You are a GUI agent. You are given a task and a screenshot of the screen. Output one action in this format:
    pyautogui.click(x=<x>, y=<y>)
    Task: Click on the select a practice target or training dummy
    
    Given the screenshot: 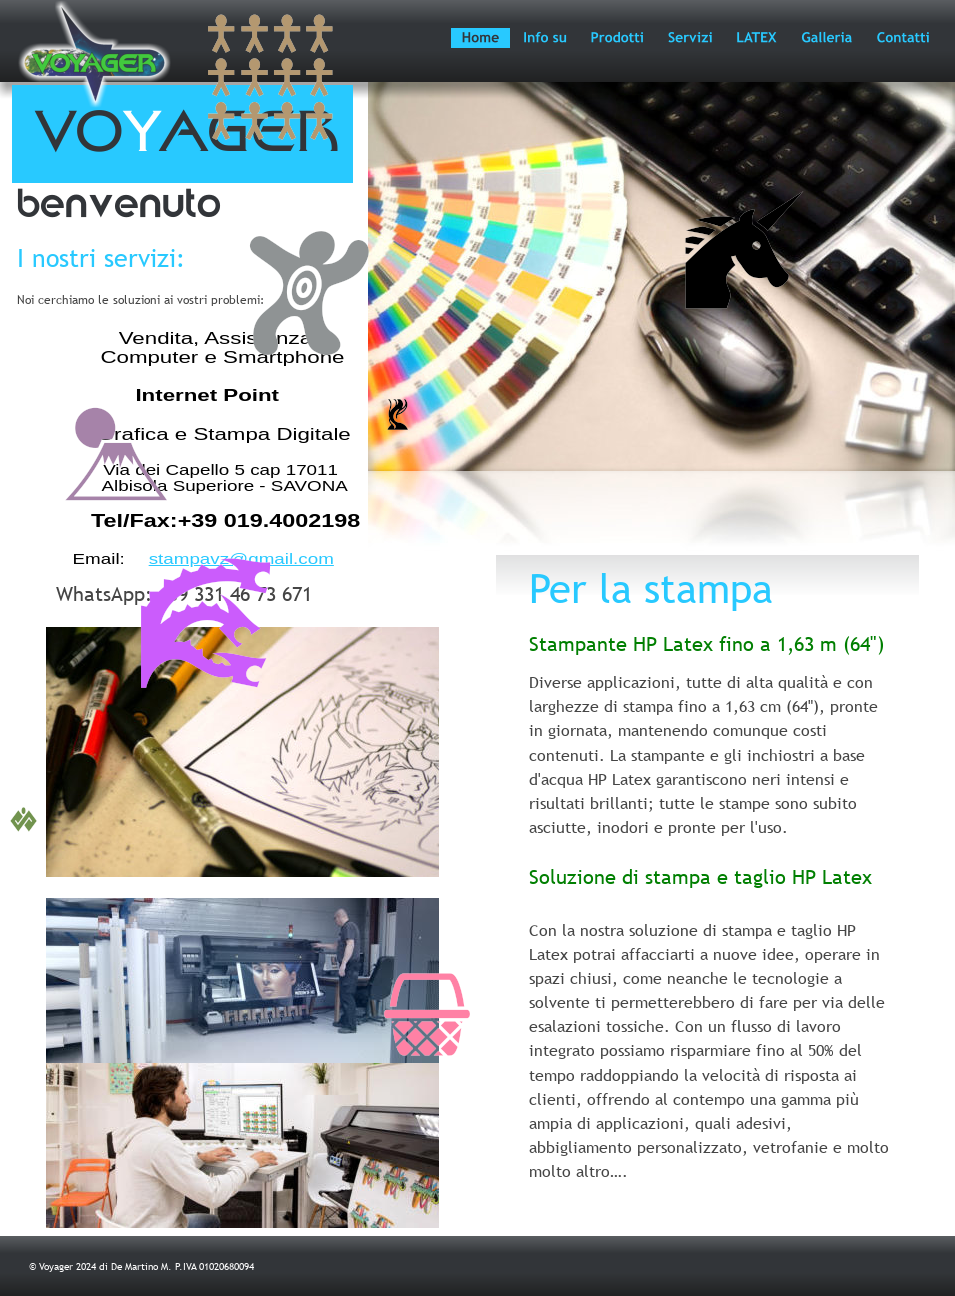 What is the action you would take?
    pyautogui.click(x=308, y=293)
    